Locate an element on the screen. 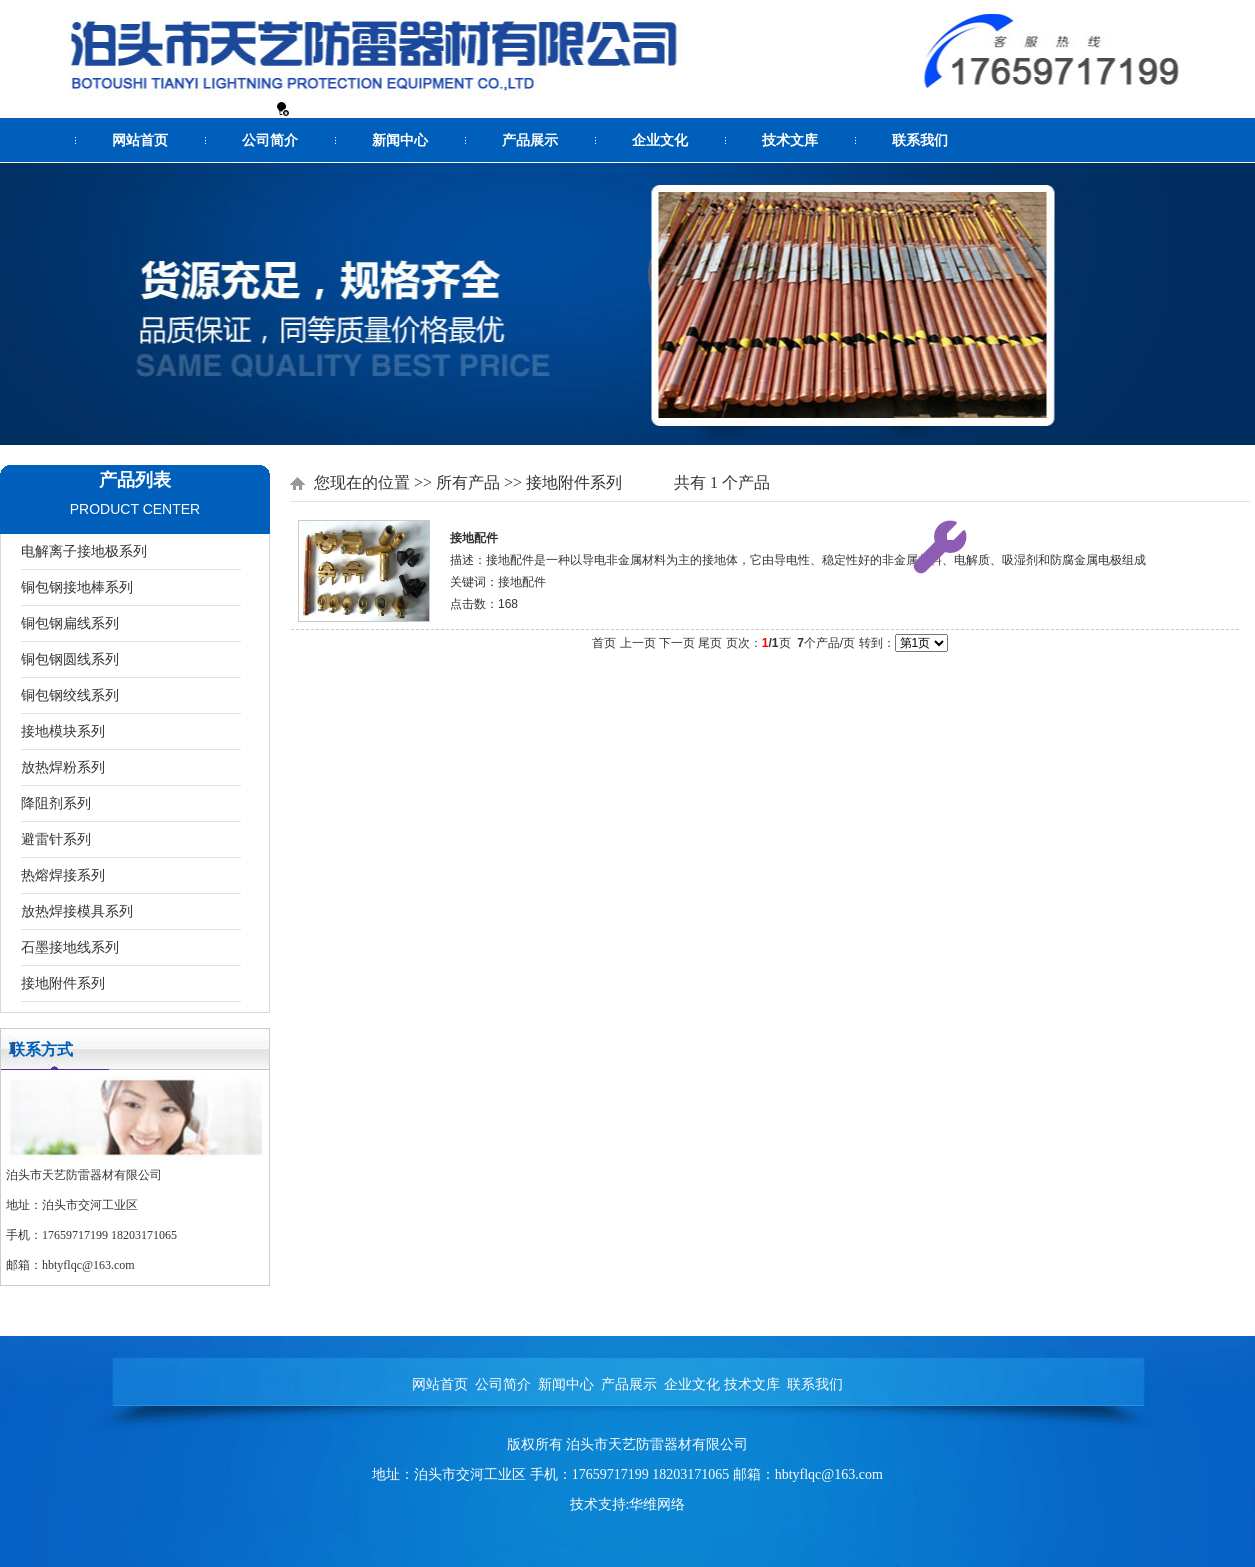  apply suggested quick fix automatically is located at coordinates (282, 109).